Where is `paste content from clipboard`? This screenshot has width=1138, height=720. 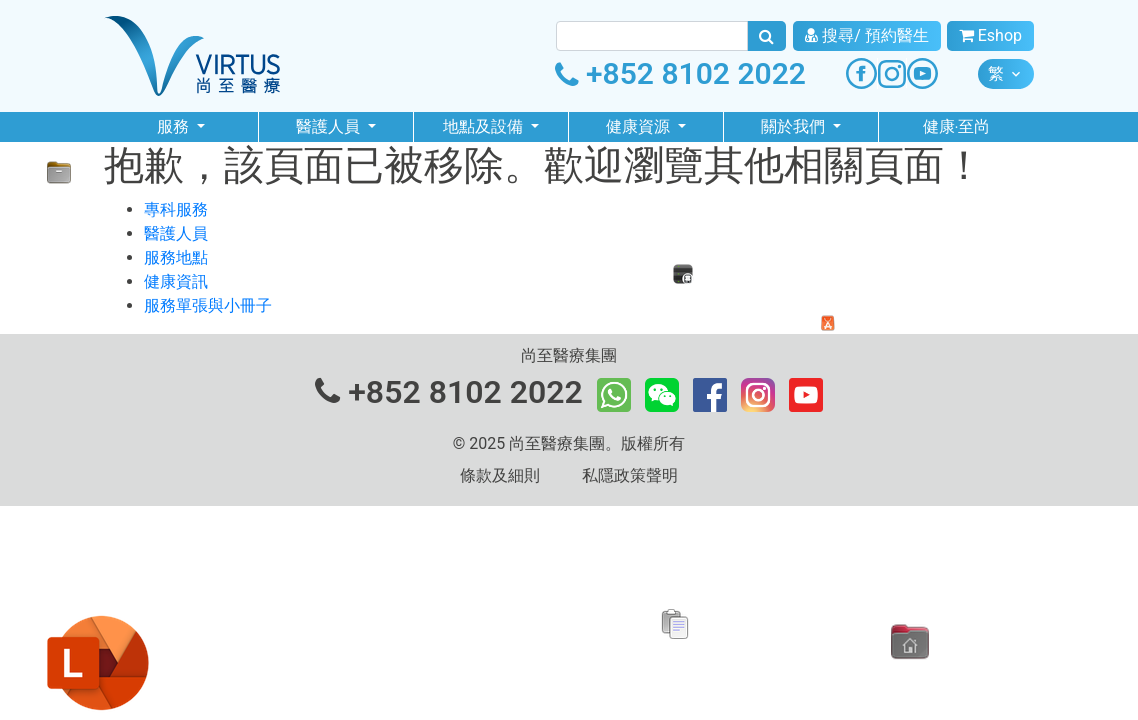
paste content from clipboard is located at coordinates (675, 624).